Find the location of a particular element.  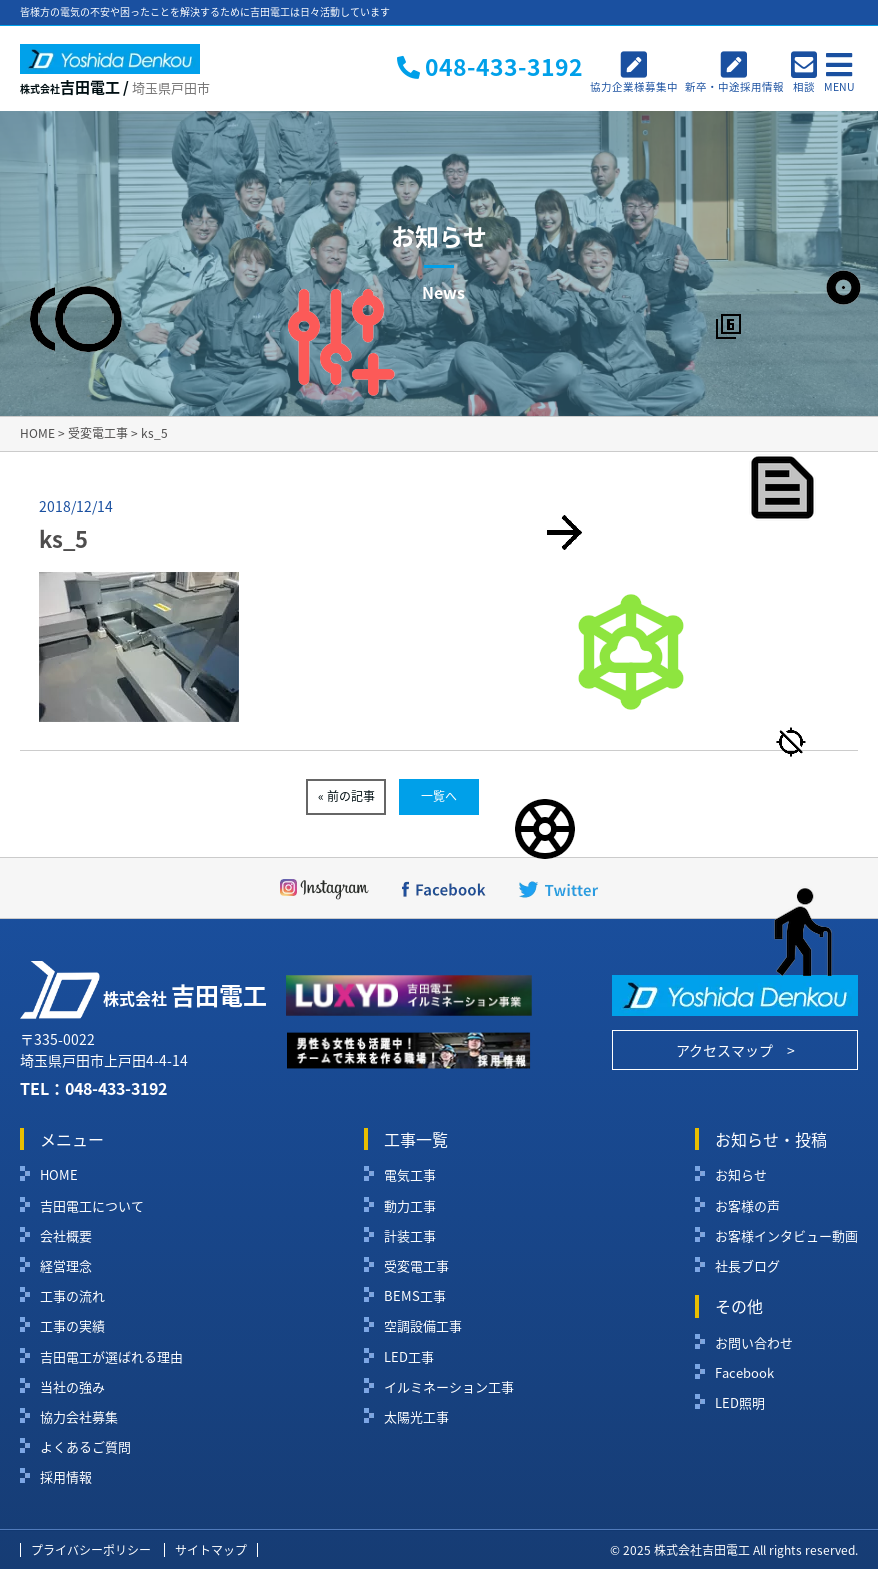

access elderly or senior accessibility settings is located at coordinates (799, 931).